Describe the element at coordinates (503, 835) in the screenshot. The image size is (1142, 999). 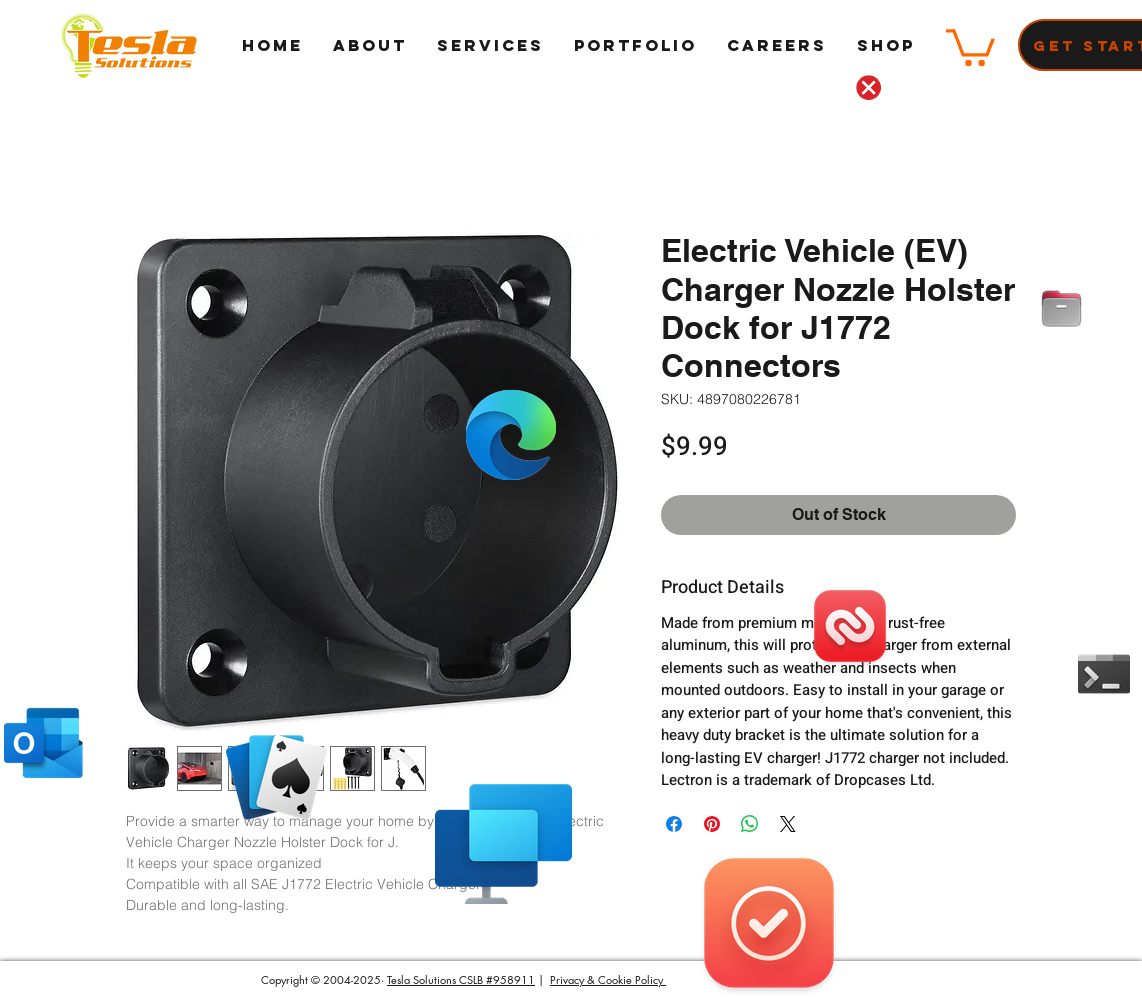
I see `open windows quick assist app` at that location.